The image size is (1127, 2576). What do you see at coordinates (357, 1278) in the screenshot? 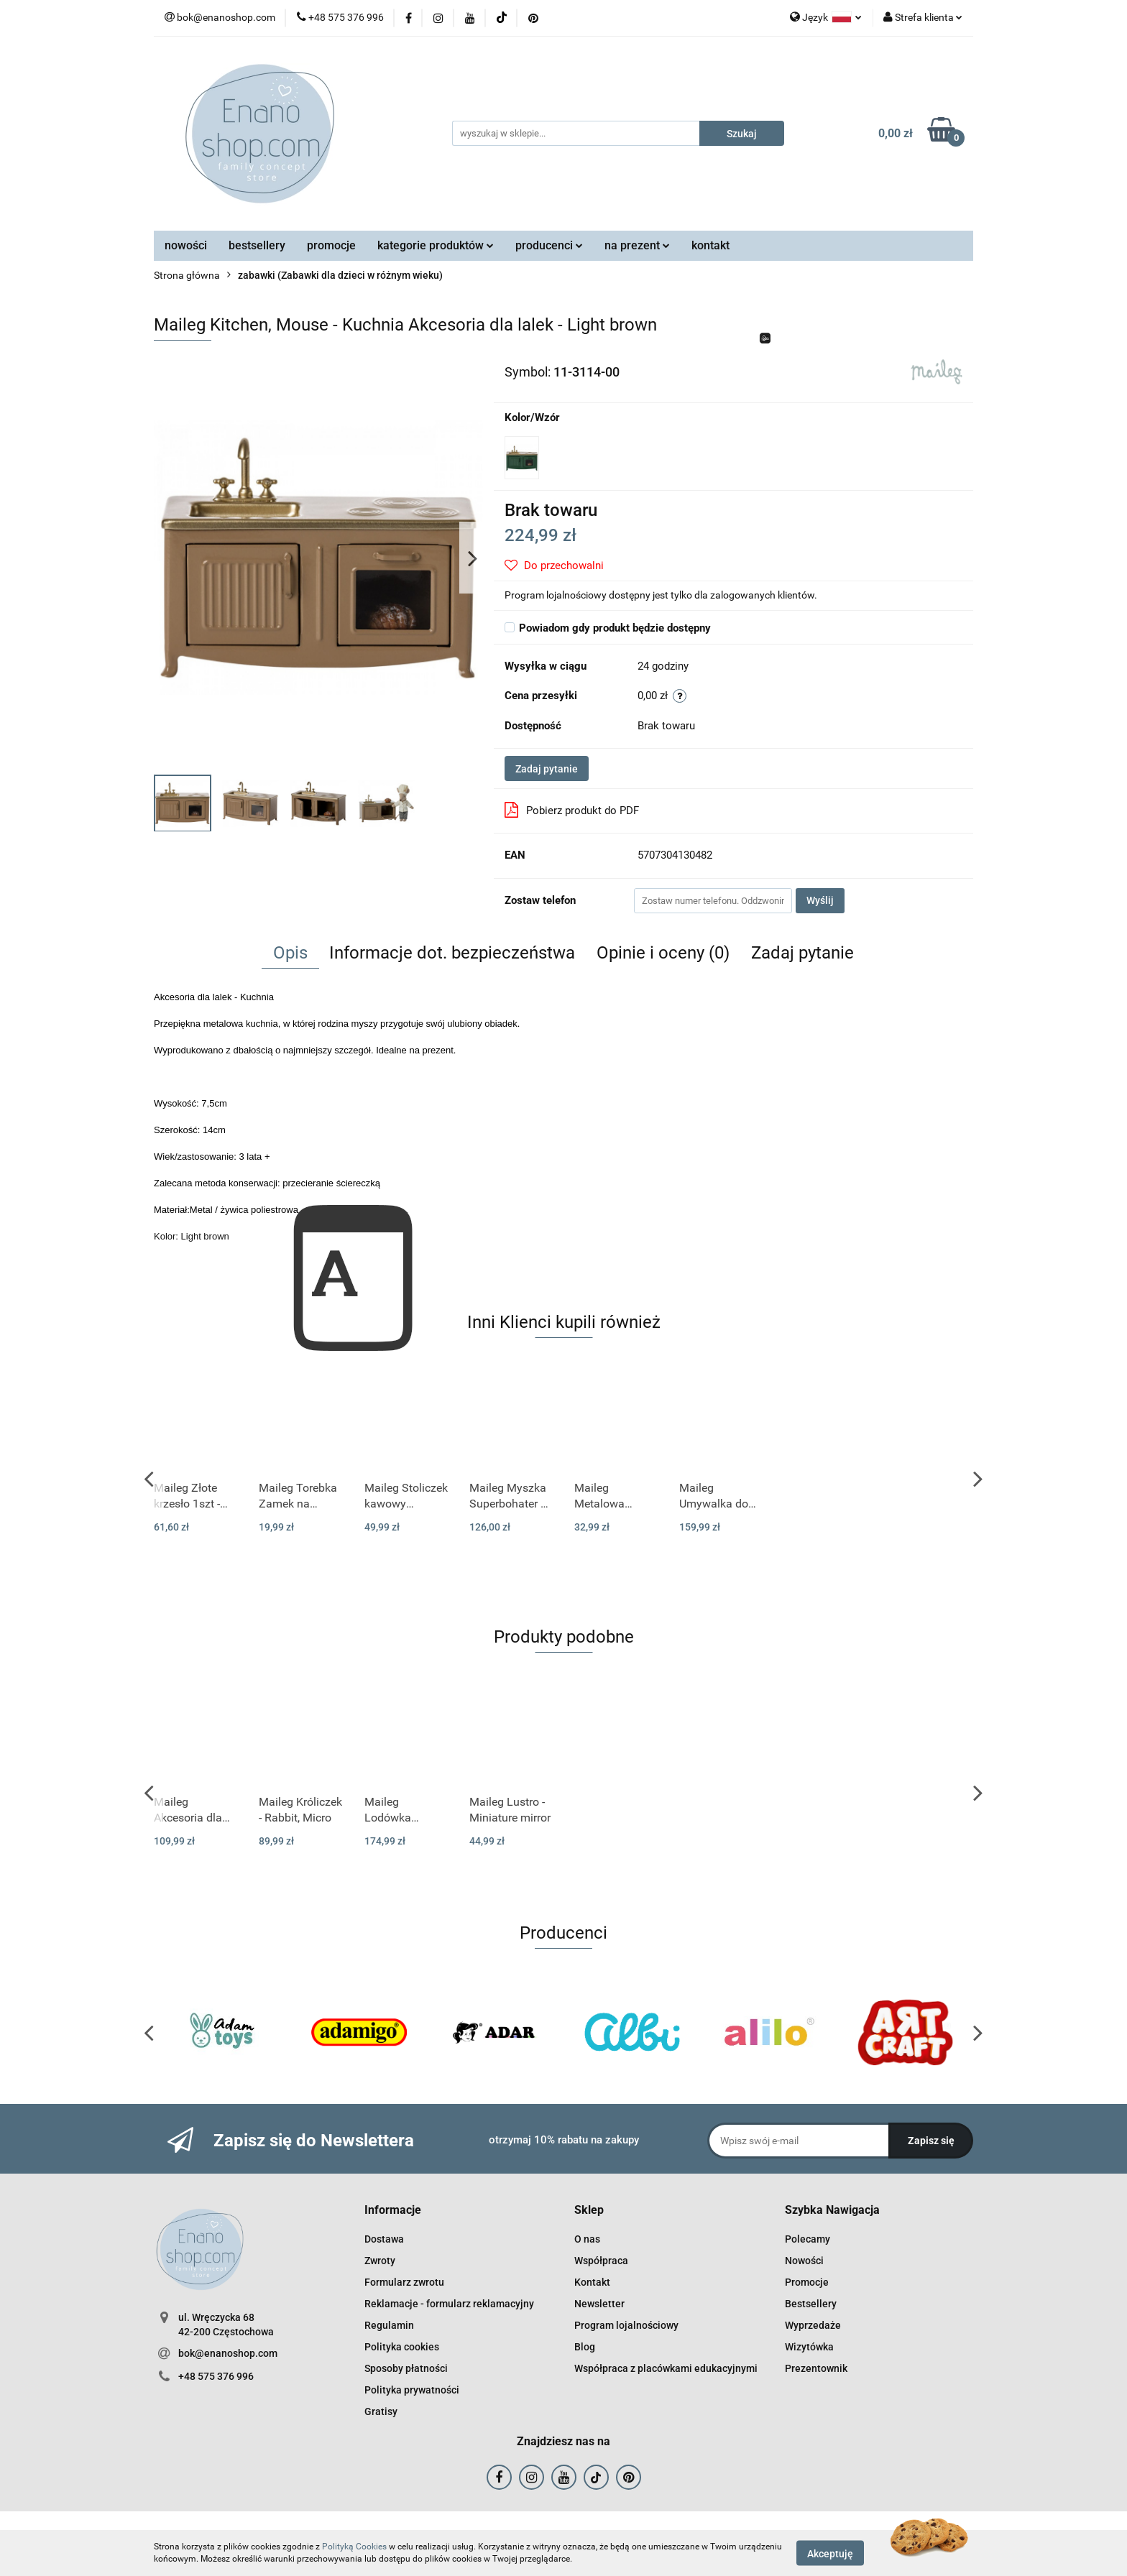
I see `open ebook reader app` at bounding box center [357, 1278].